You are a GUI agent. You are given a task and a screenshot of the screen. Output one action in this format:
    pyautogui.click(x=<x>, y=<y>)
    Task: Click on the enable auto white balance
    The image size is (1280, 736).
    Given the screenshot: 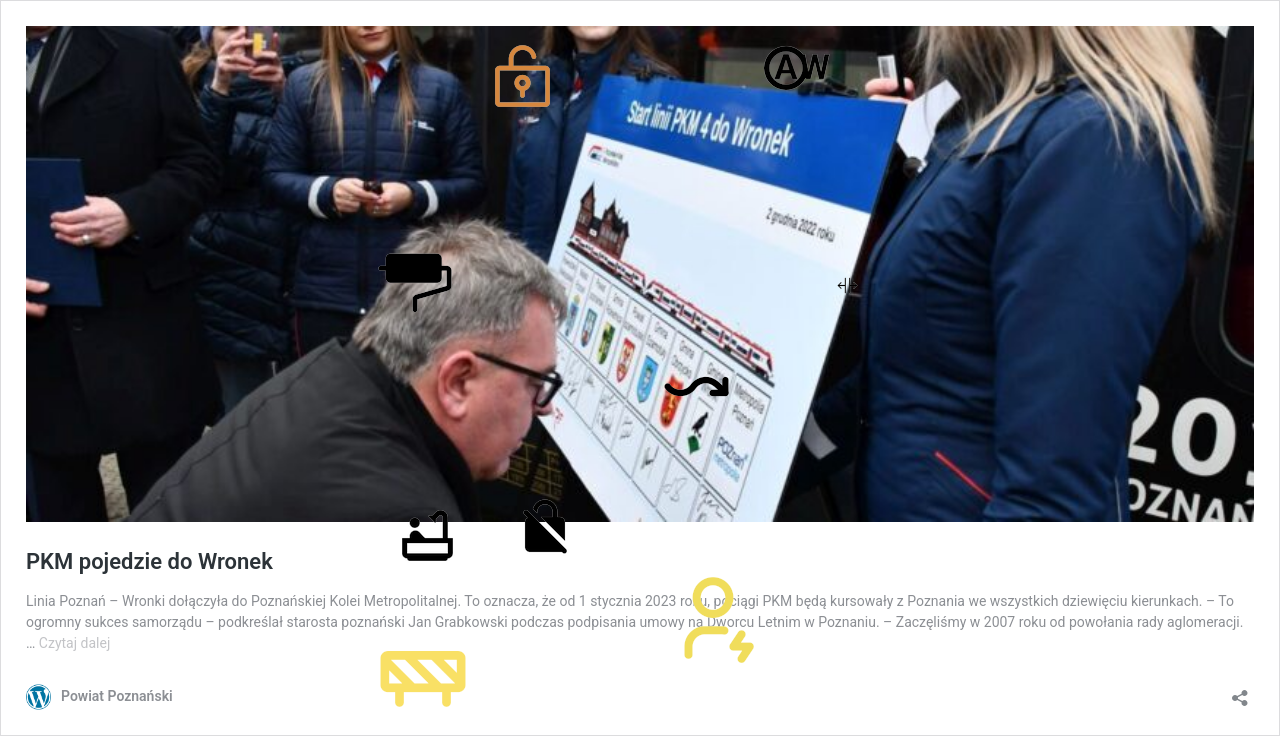 What is the action you would take?
    pyautogui.click(x=797, y=68)
    